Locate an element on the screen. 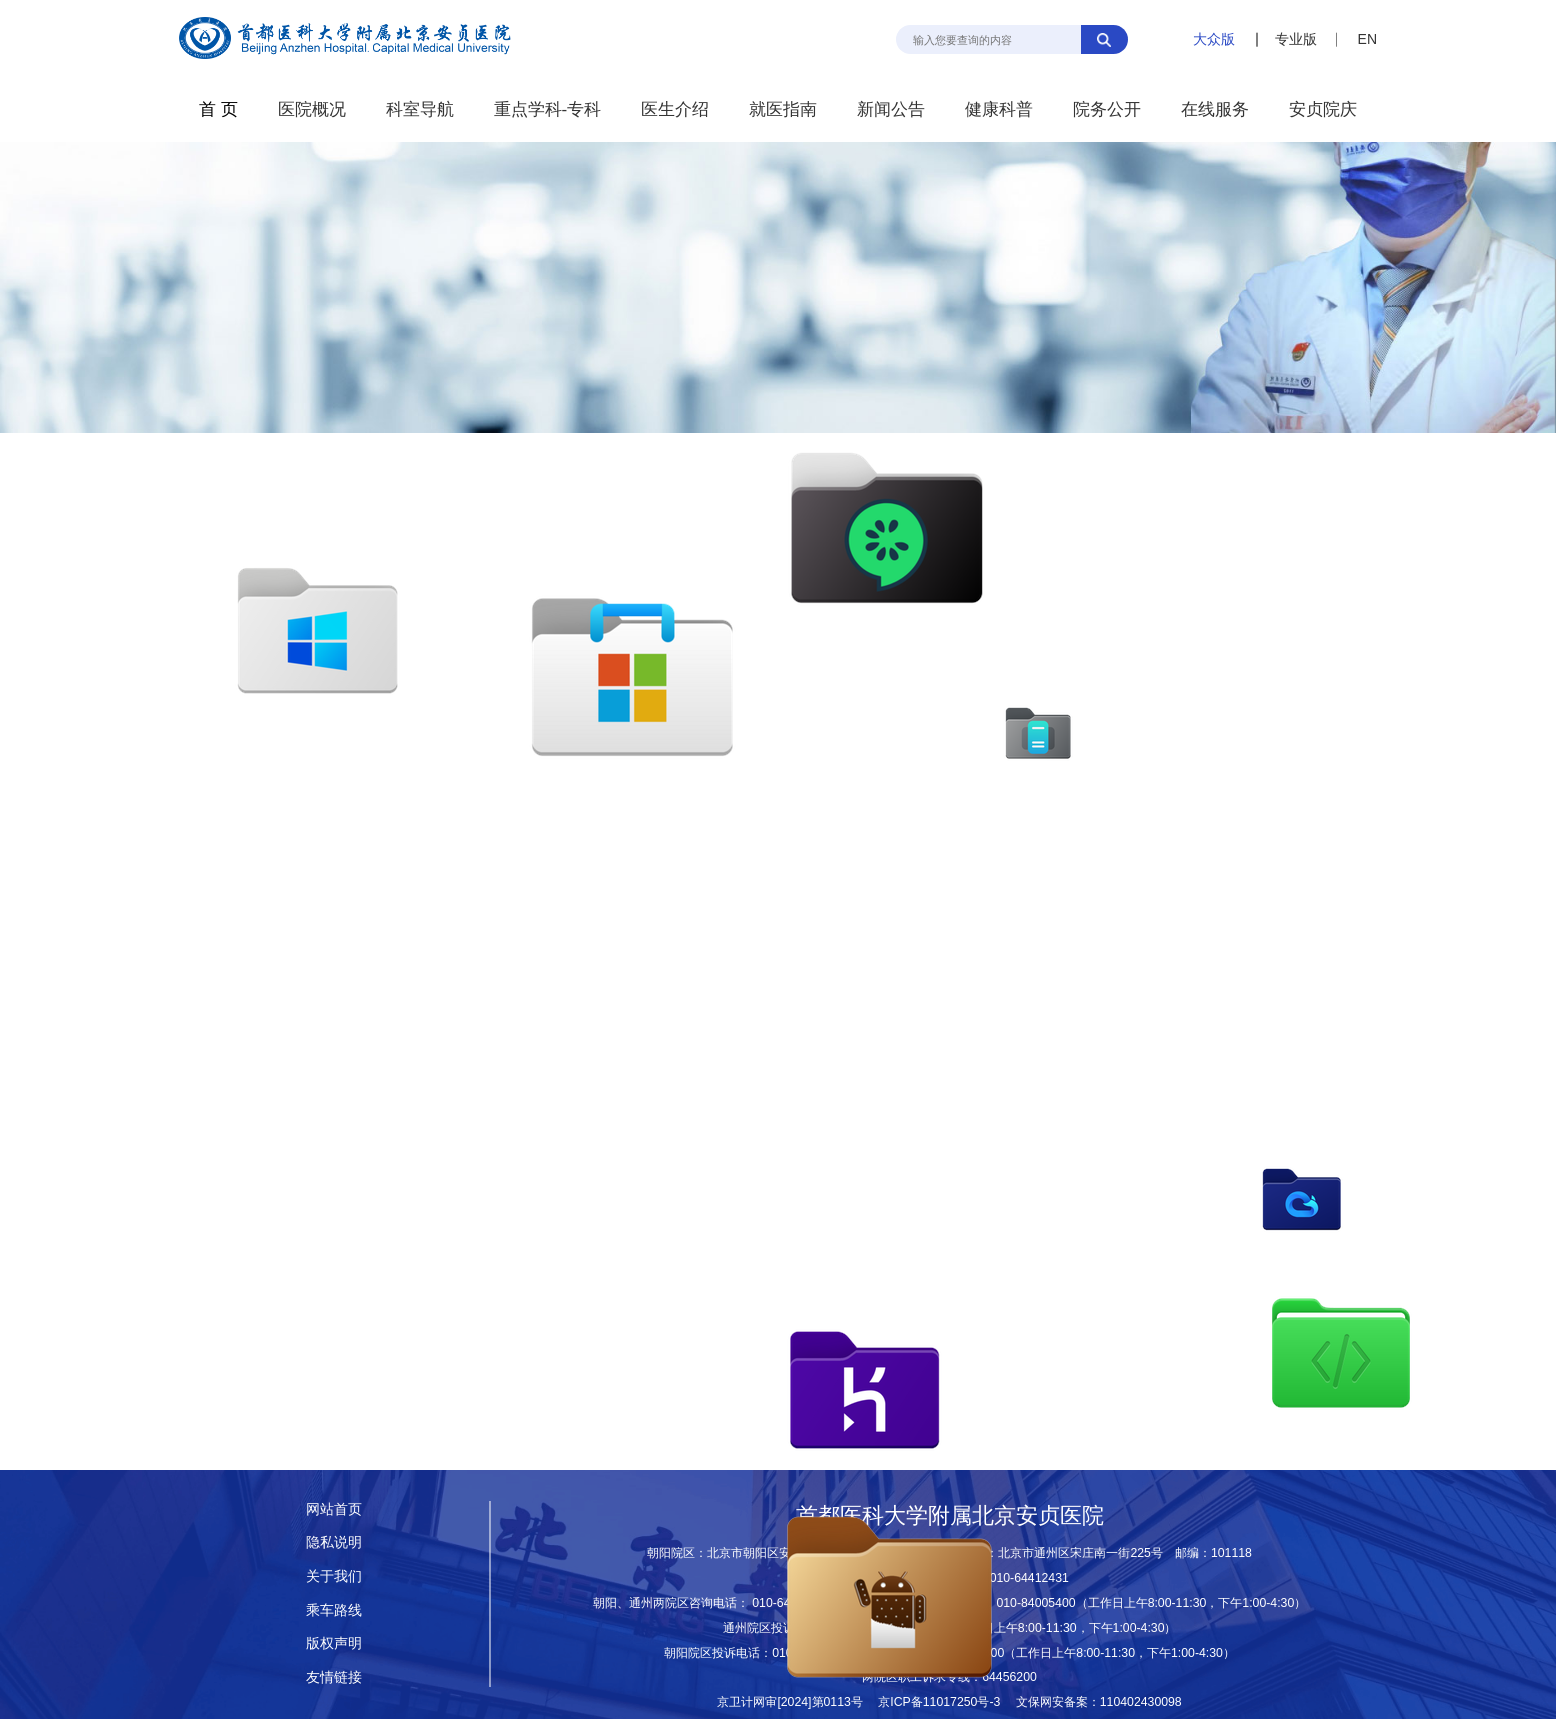 This screenshot has height=1719, width=1556. open Hyper-V virtual machine files folder is located at coordinates (1038, 735).